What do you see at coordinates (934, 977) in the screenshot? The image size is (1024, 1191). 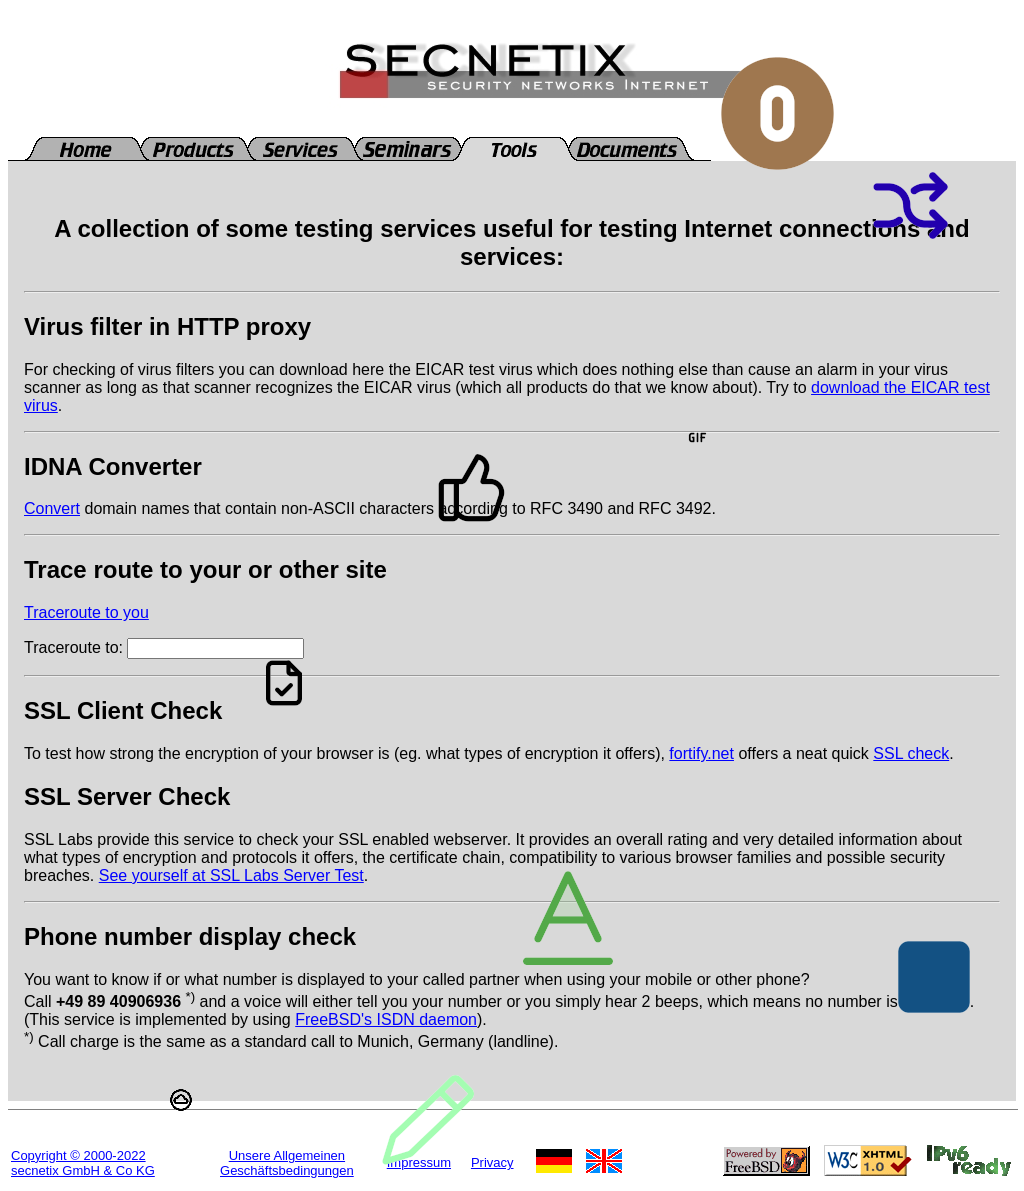 I see `stop media playback` at bounding box center [934, 977].